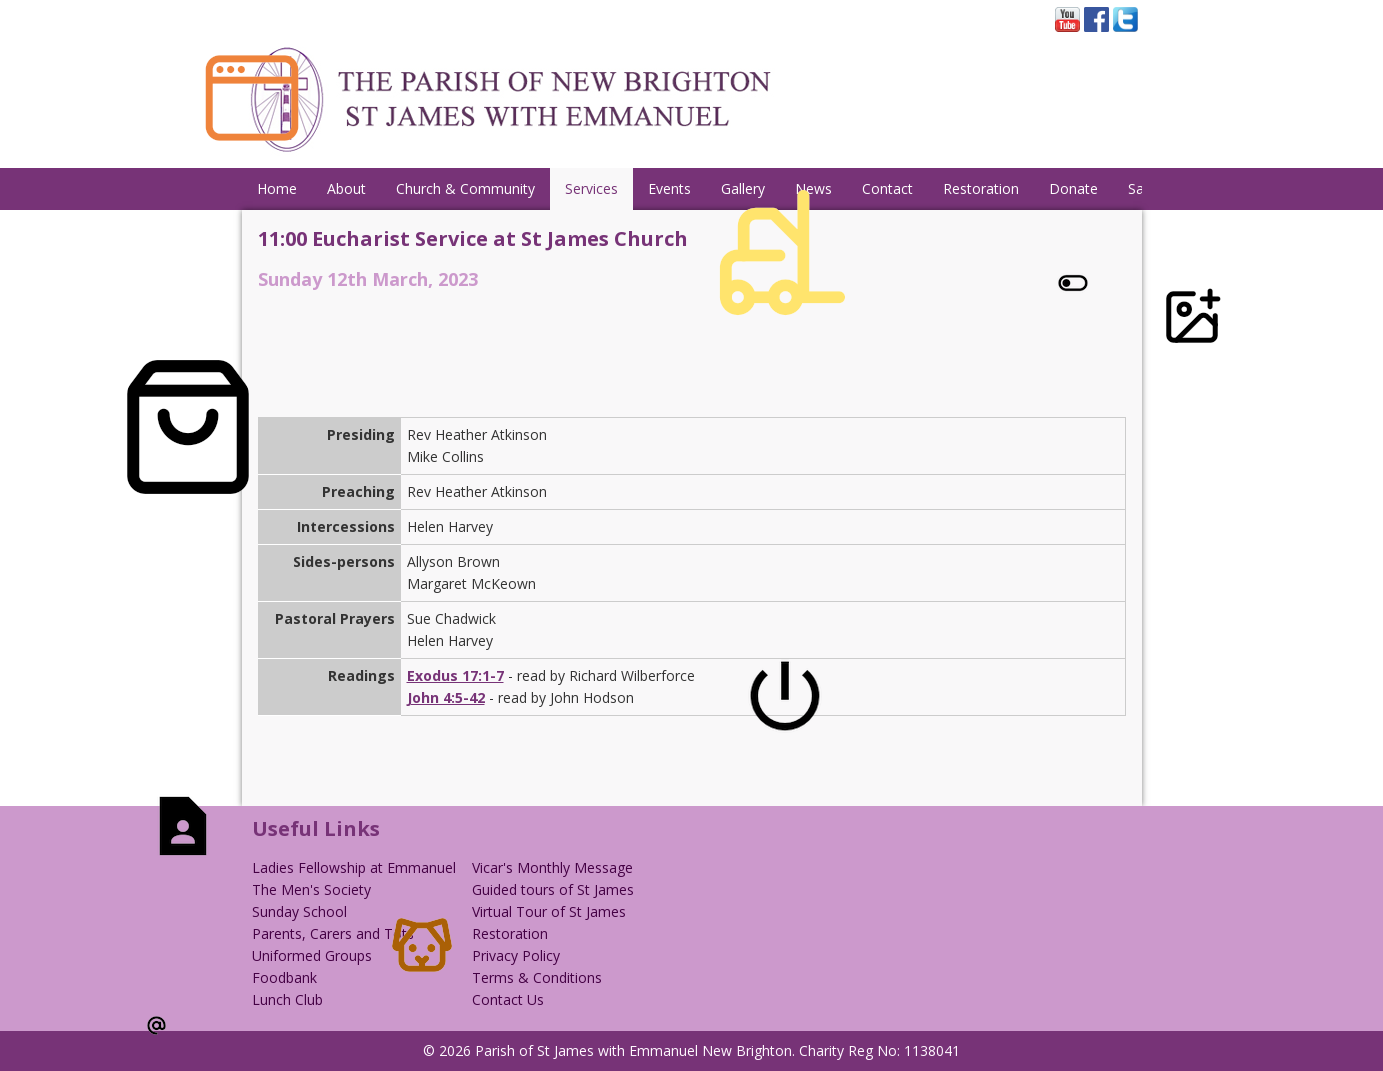 Image resolution: width=1383 pixels, height=1071 pixels. What do you see at coordinates (785, 696) in the screenshot?
I see `power on or off the device` at bounding box center [785, 696].